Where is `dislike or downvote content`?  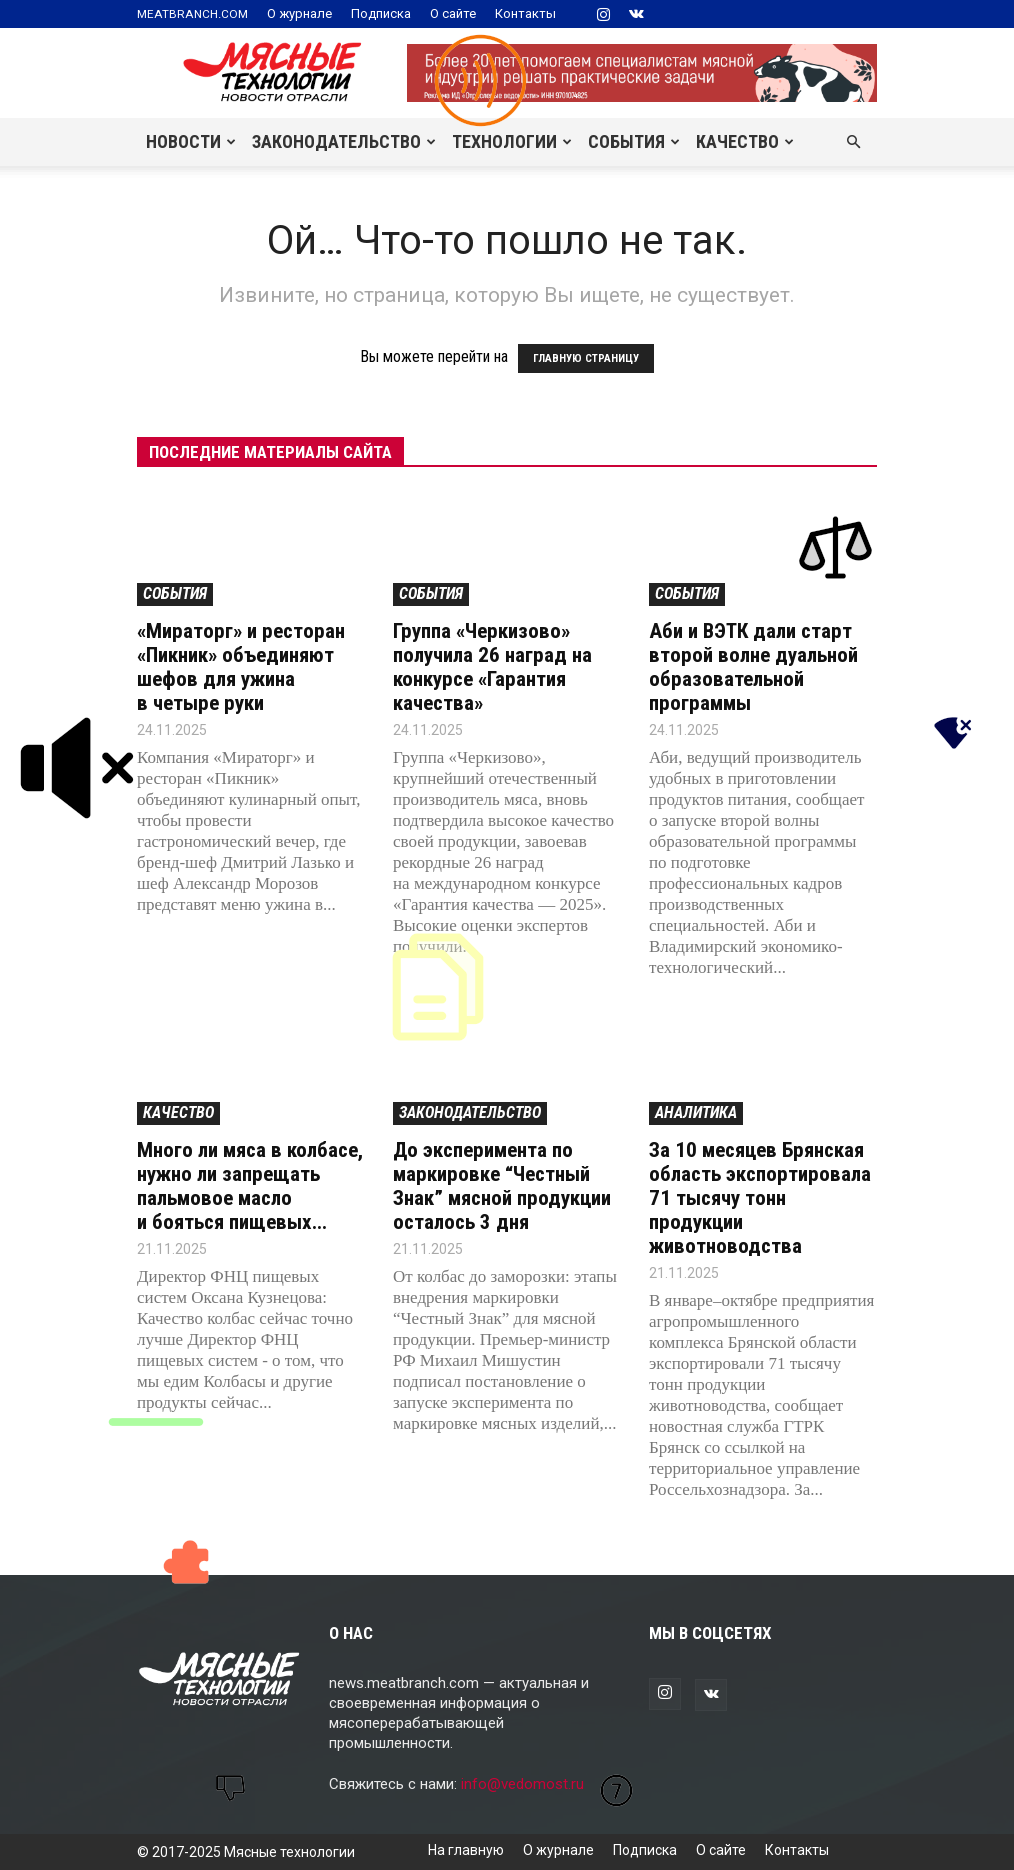 dislike or downvote content is located at coordinates (230, 1786).